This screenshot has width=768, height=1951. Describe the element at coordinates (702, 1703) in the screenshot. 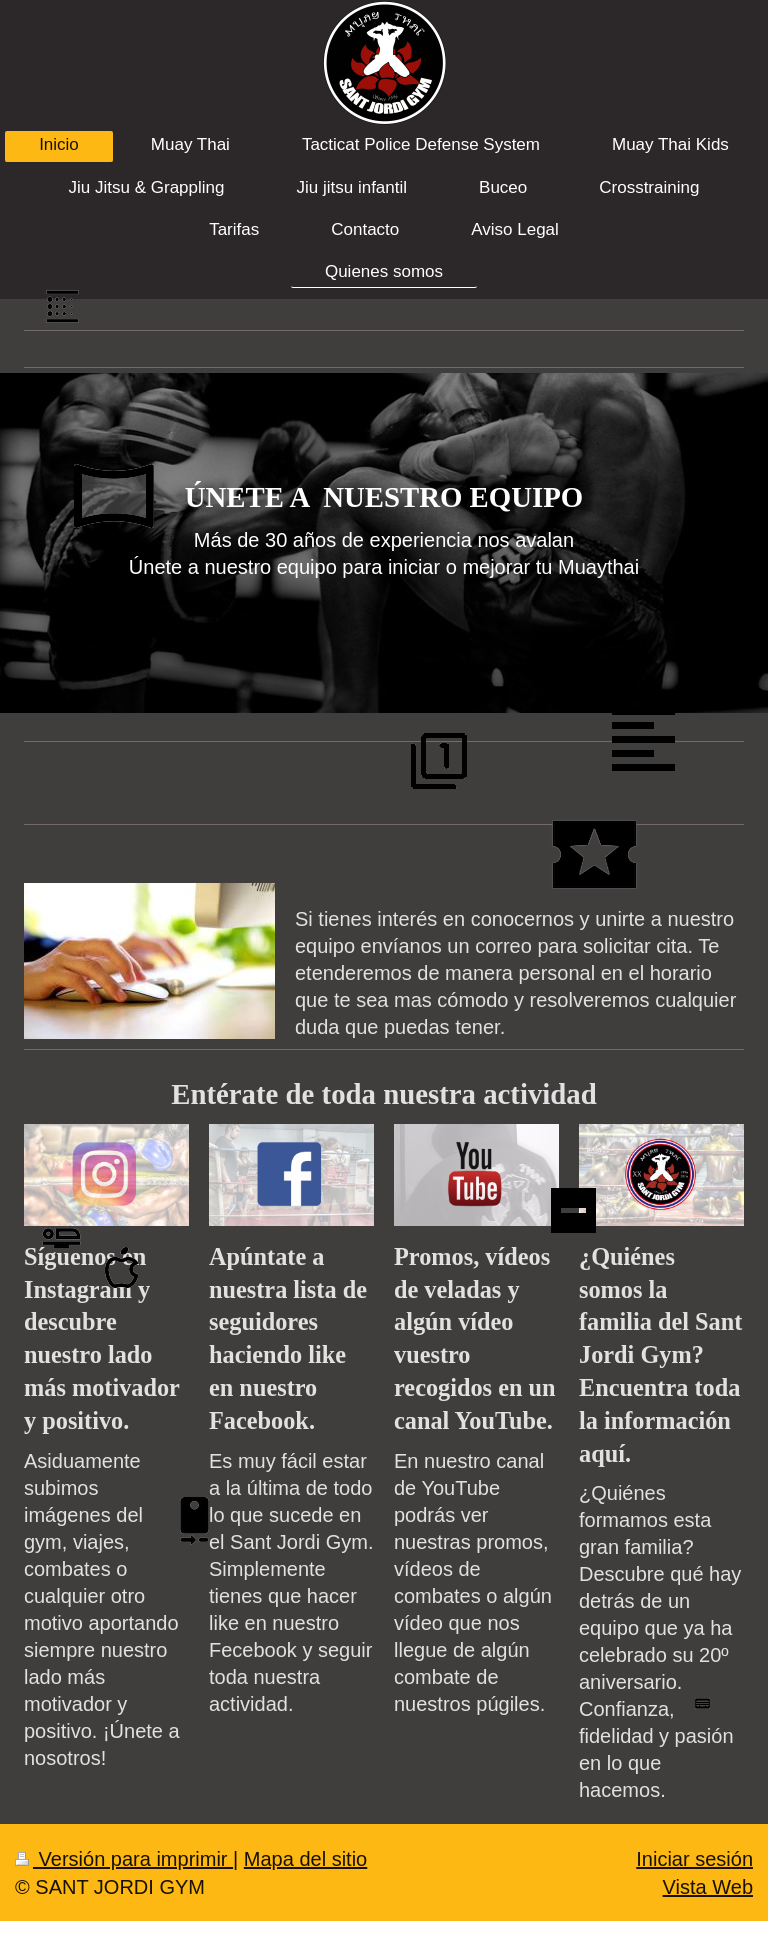

I see `open the on-screen keyboard` at that location.